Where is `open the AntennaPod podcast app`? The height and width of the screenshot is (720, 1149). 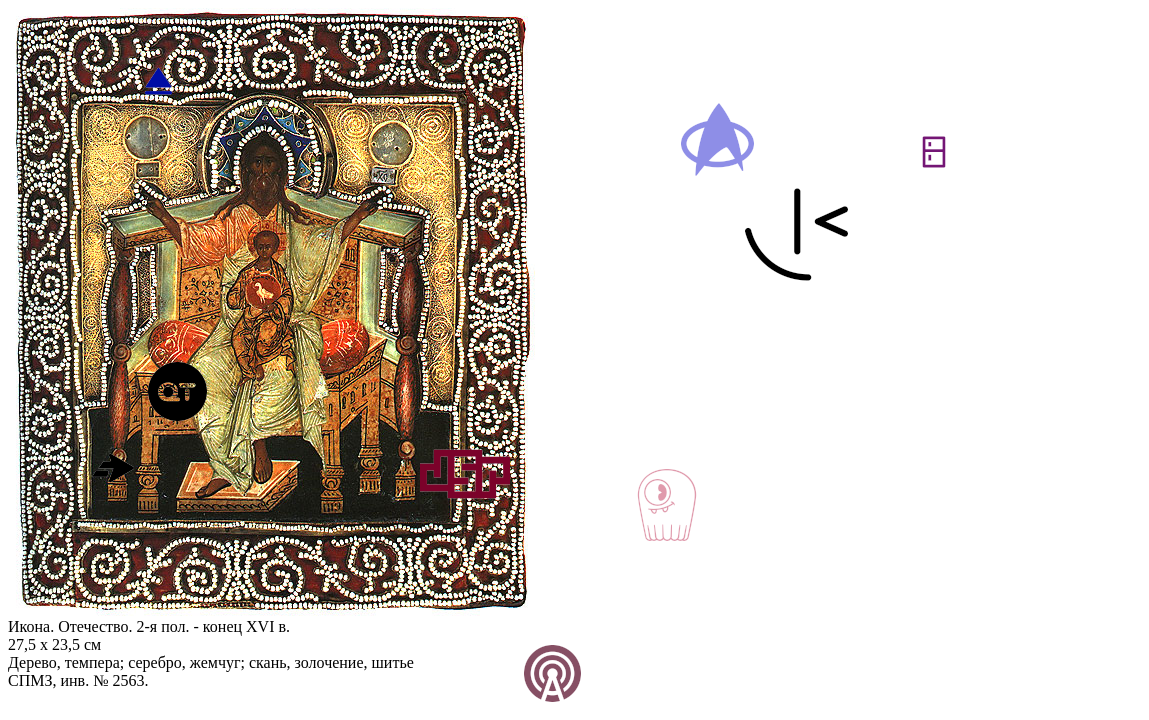
open the AntennaPod podcast app is located at coordinates (552, 673).